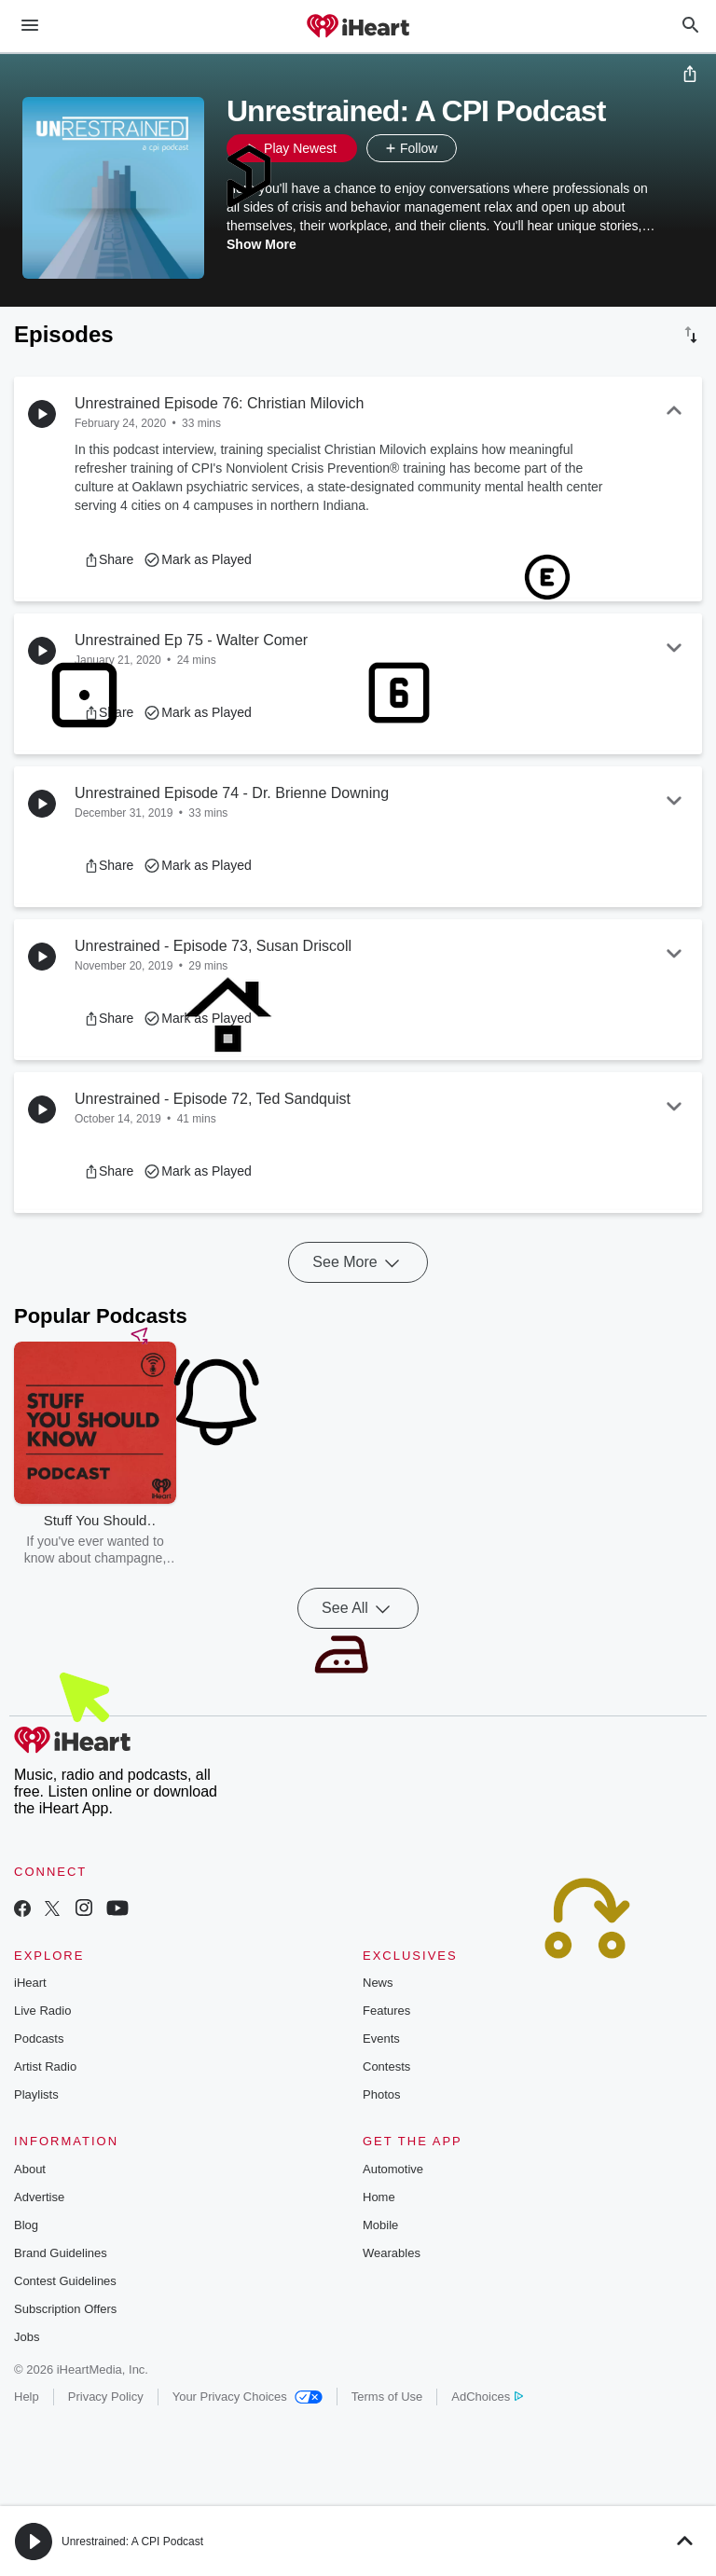 Image resolution: width=716 pixels, height=2576 pixels. What do you see at coordinates (585, 1918) in the screenshot?
I see `change or update status between states` at bounding box center [585, 1918].